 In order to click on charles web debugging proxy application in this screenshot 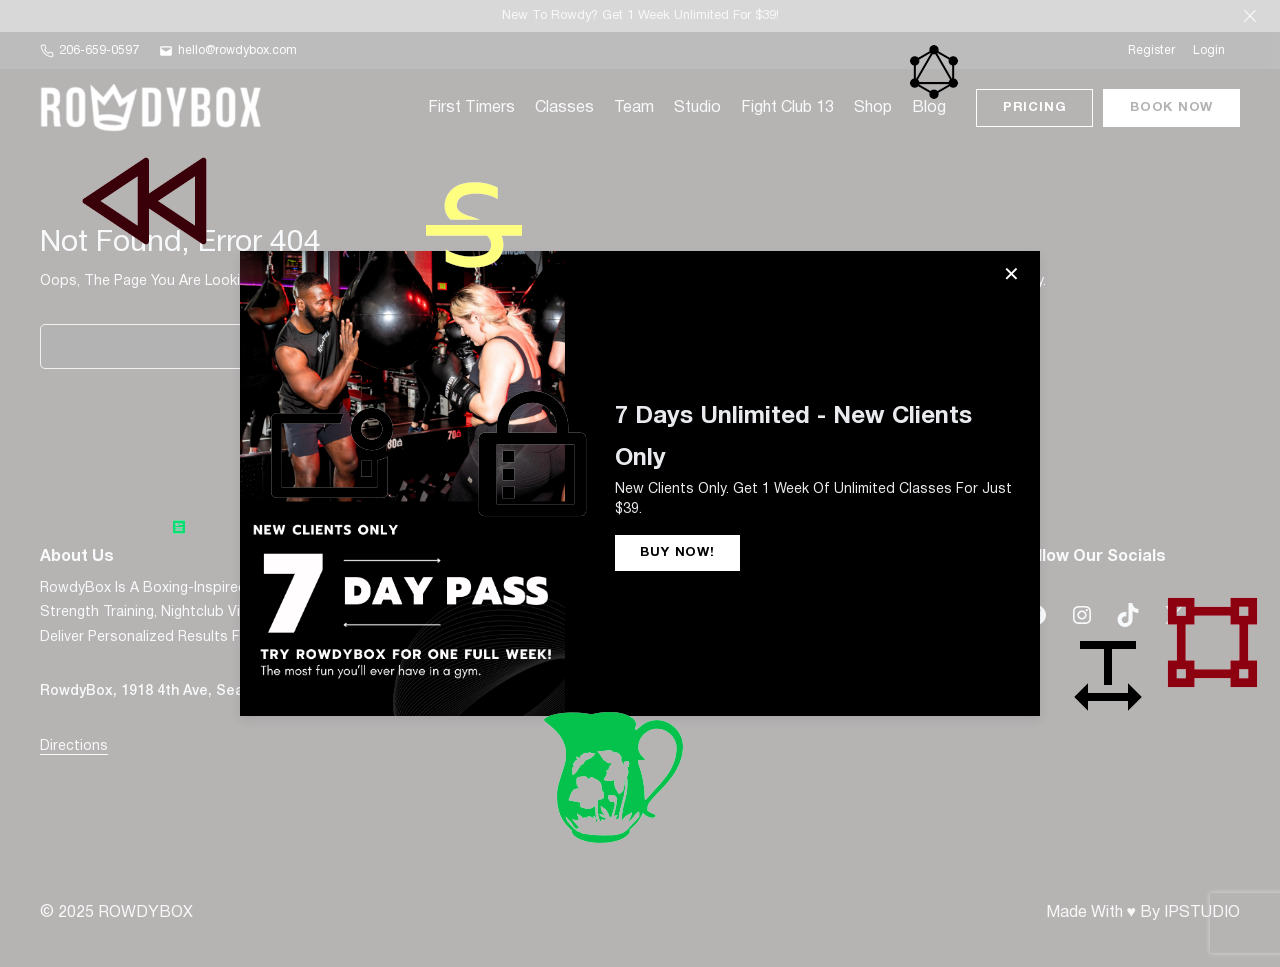, I will do `click(613, 777)`.